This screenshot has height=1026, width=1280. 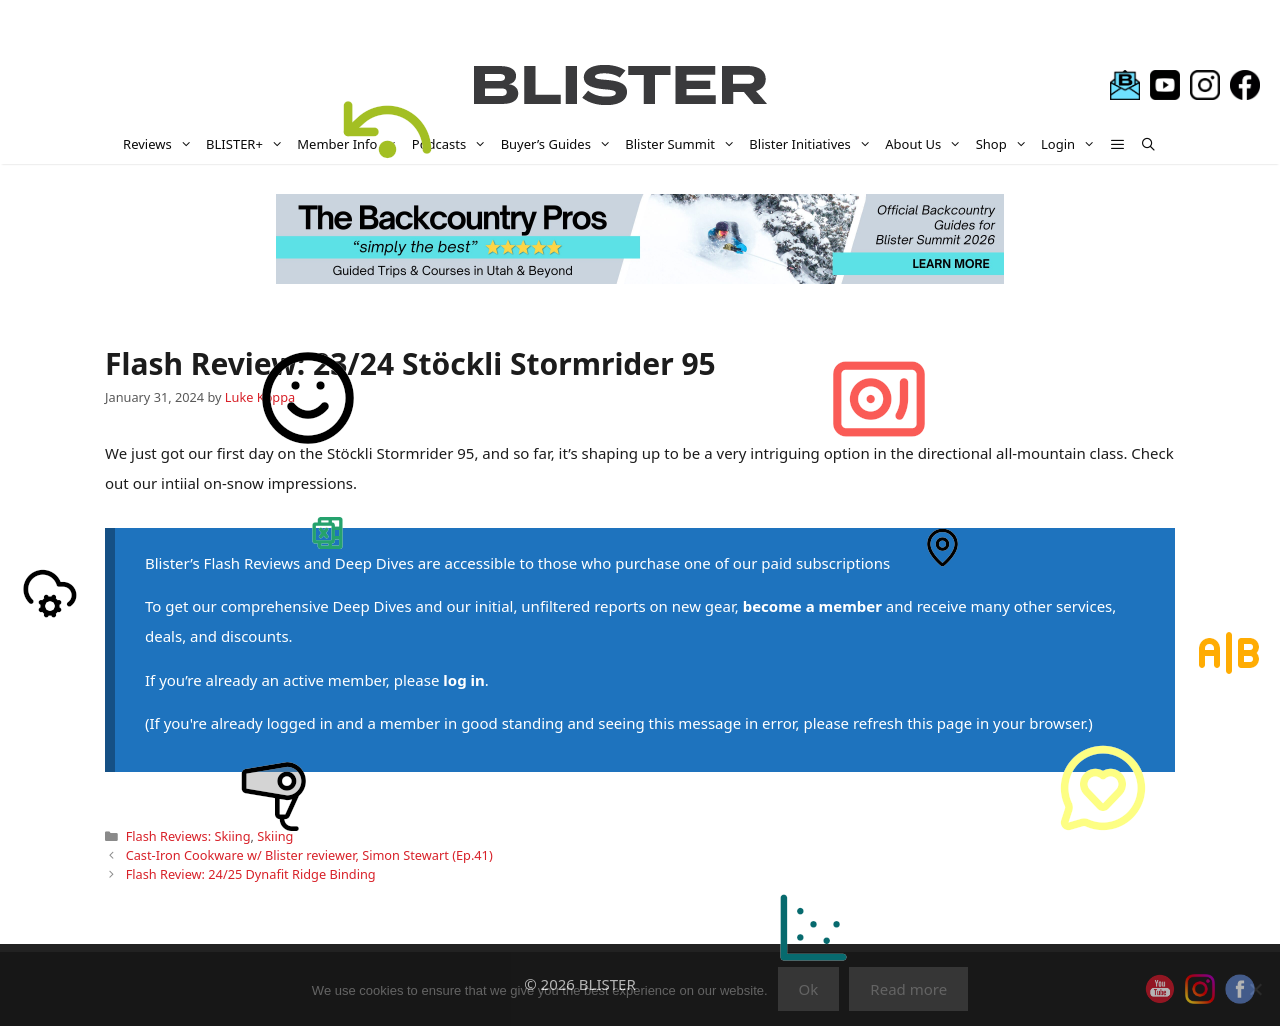 What do you see at coordinates (942, 547) in the screenshot?
I see `view or set a location on the map` at bounding box center [942, 547].